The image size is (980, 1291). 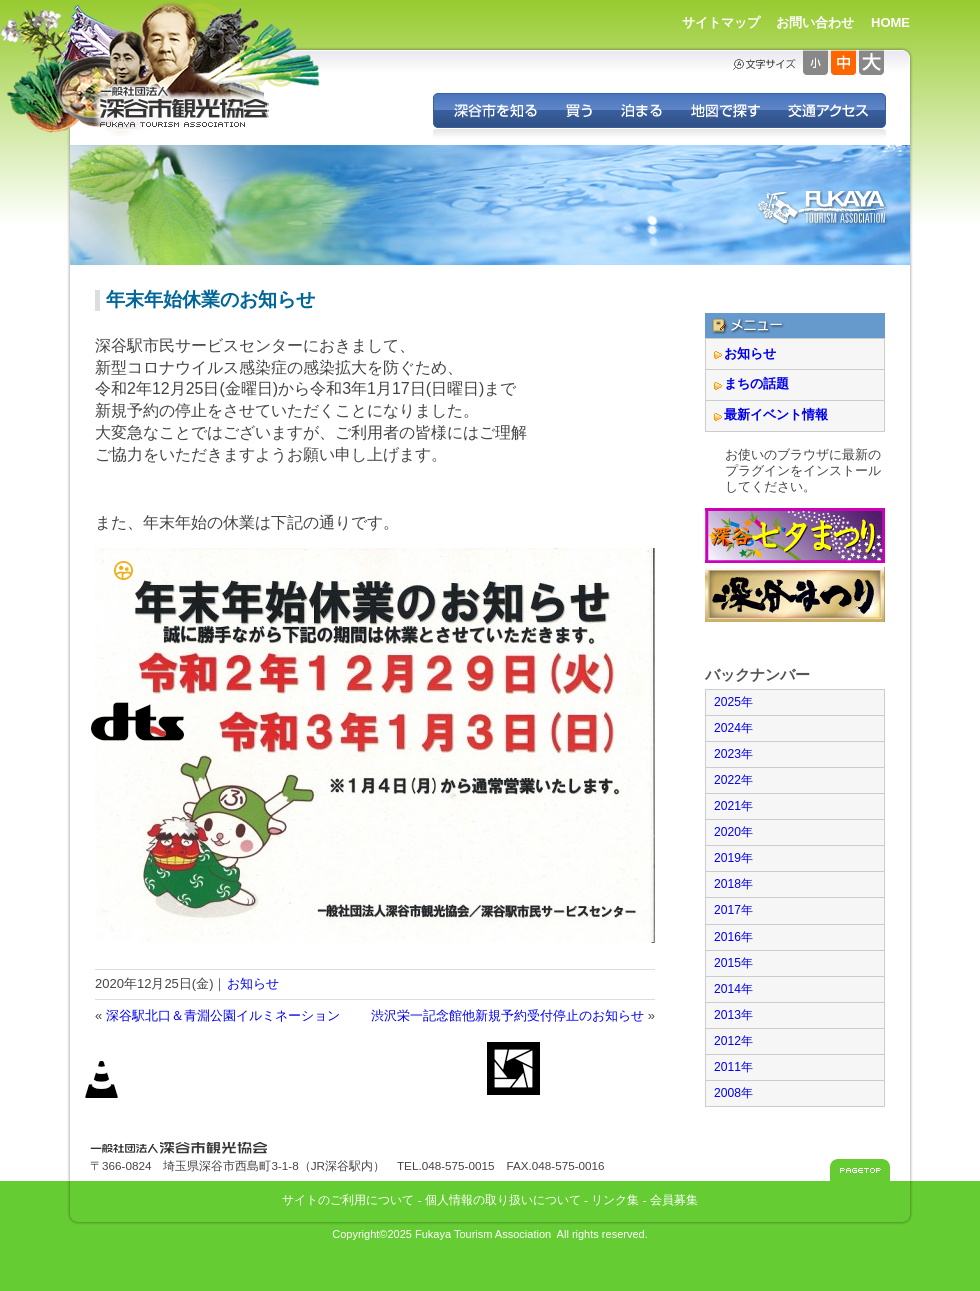 I want to click on view group members or team roster, so click(x=123, y=570).